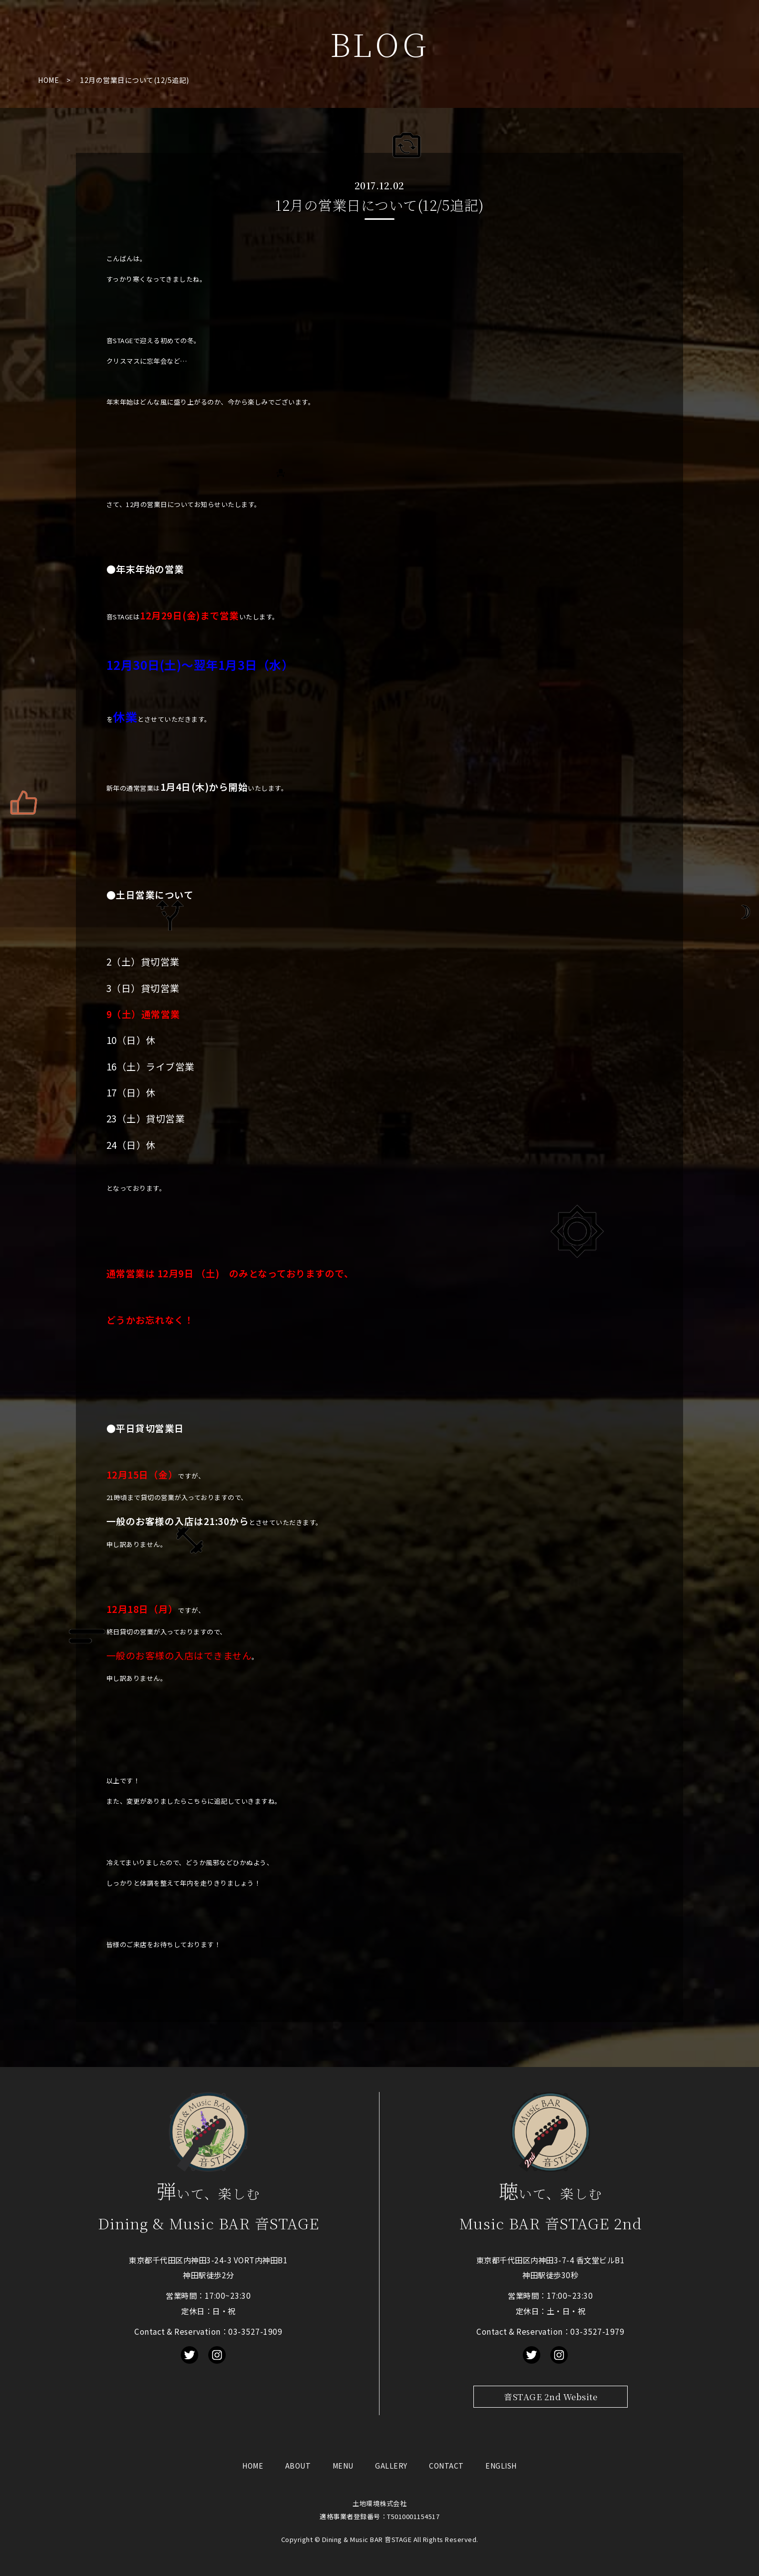  Describe the element at coordinates (745, 912) in the screenshot. I see `toggle dark mode or night theme` at that location.